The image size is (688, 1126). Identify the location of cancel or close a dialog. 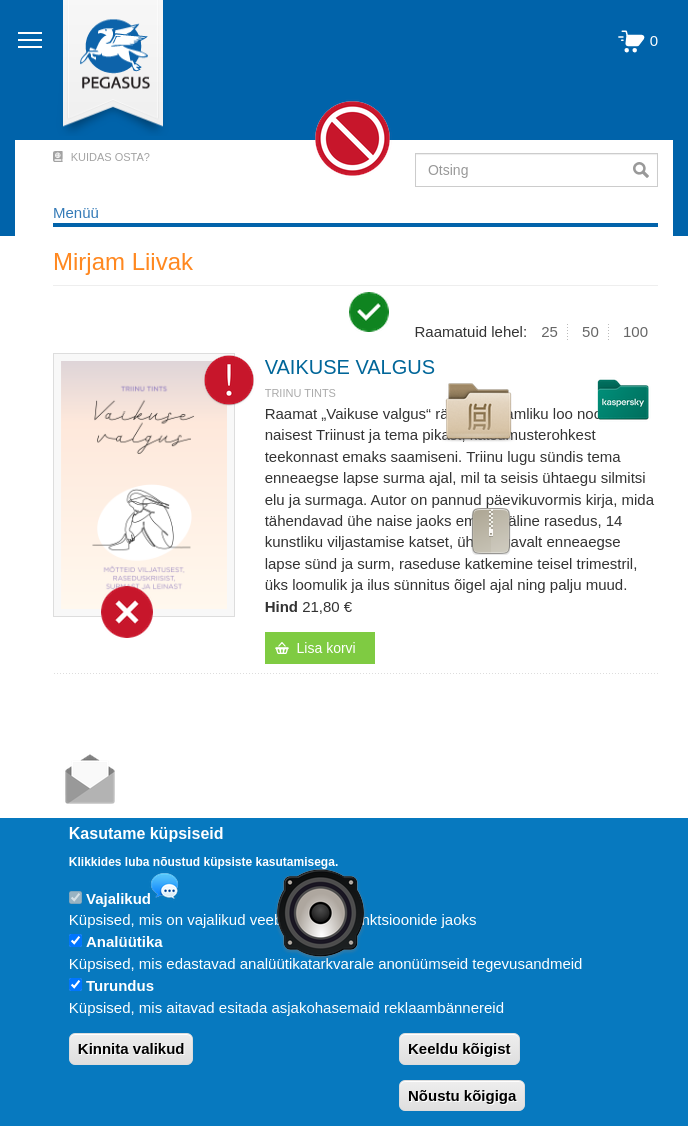
(127, 612).